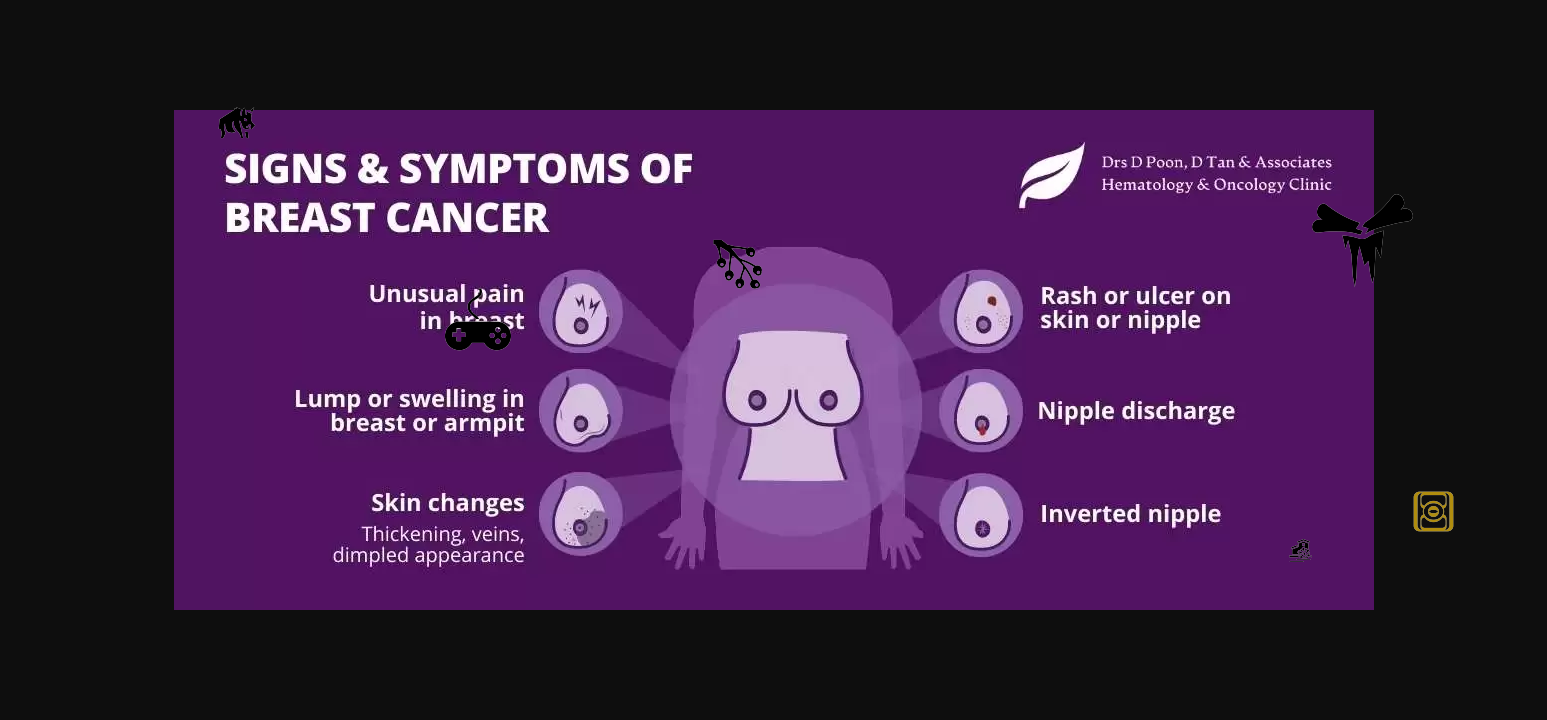 Image resolution: width=1547 pixels, height=720 pixels. What do you see at coordinates (478, 322) in the screenshot?
I see `access gaming features or settings` at bounding box center [478, 322].